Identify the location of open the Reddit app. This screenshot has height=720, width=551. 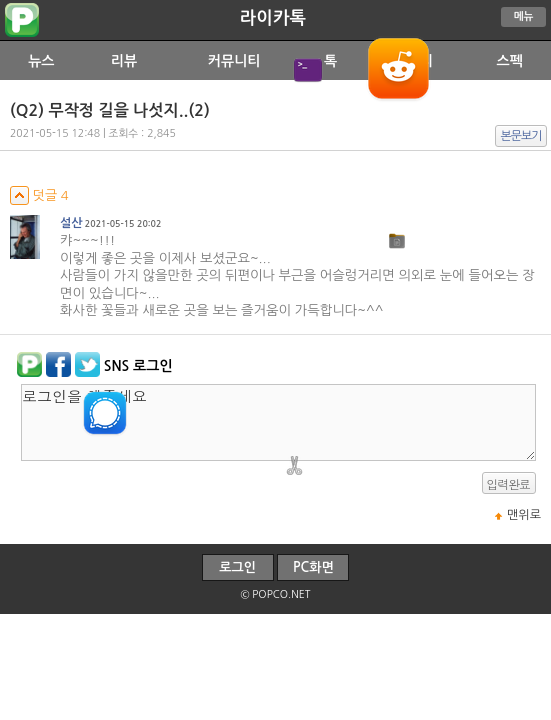
(398, 68).